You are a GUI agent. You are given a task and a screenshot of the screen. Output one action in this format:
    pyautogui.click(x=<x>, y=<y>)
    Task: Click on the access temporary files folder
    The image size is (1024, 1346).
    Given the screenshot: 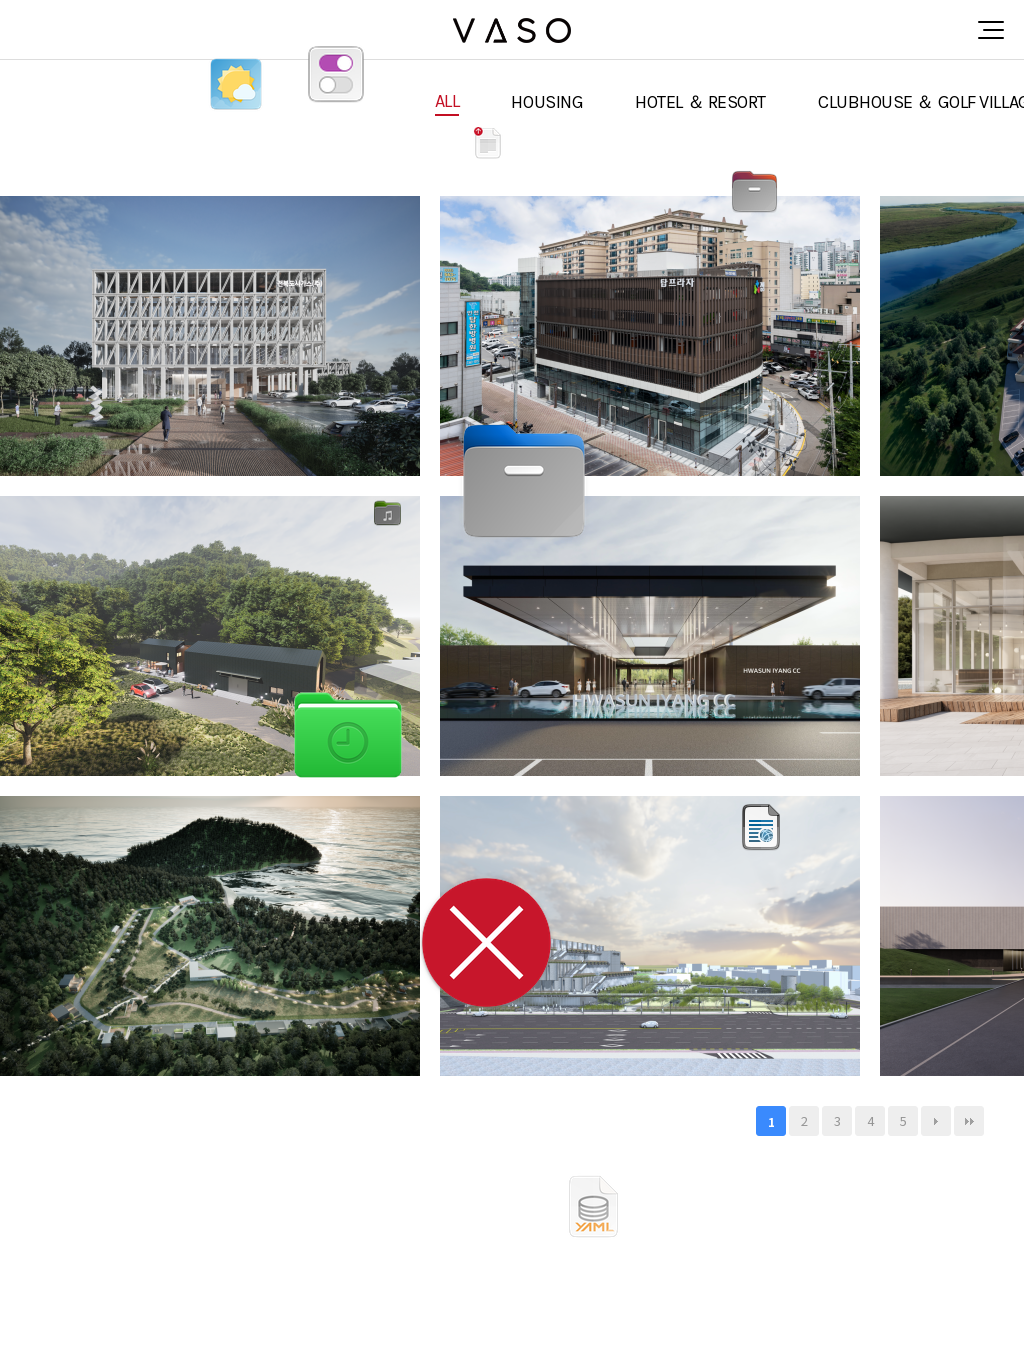 What is the action you would take?
    pyautogui.click(x=348, y=735)
    